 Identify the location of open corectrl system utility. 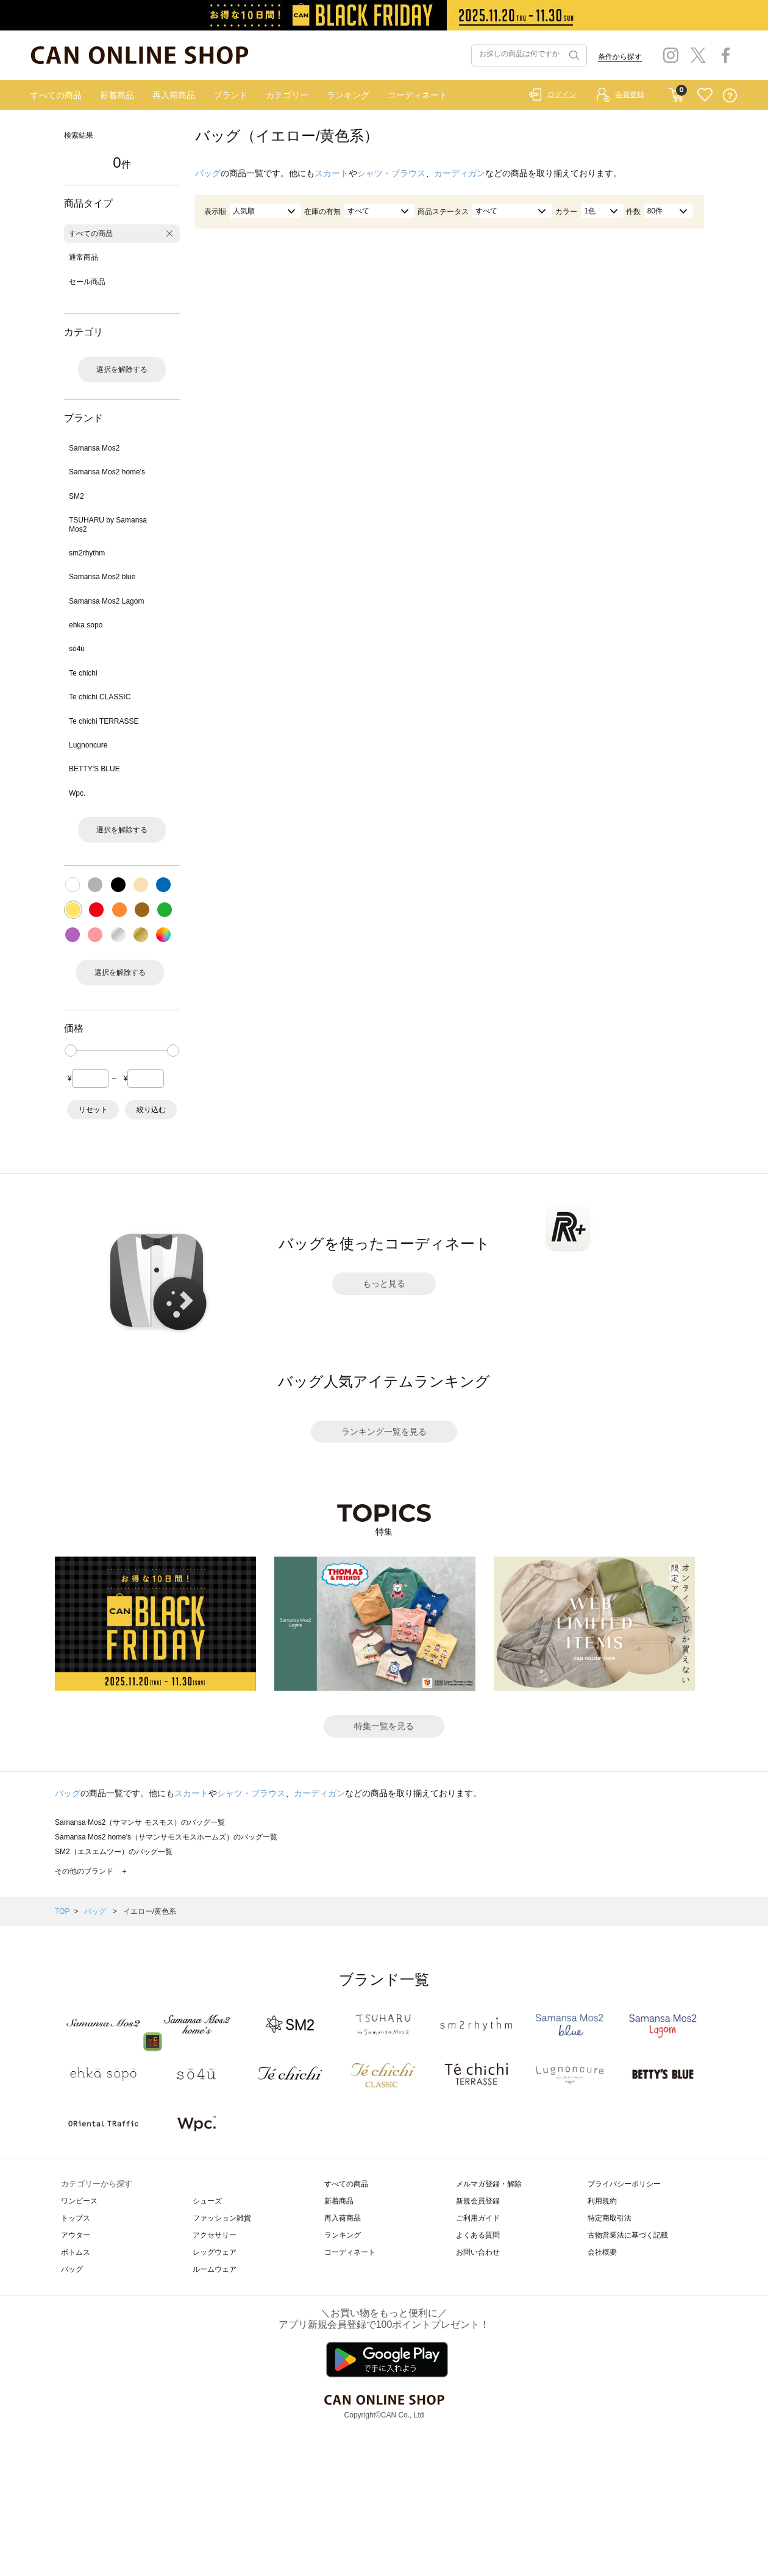
(152, 2041).